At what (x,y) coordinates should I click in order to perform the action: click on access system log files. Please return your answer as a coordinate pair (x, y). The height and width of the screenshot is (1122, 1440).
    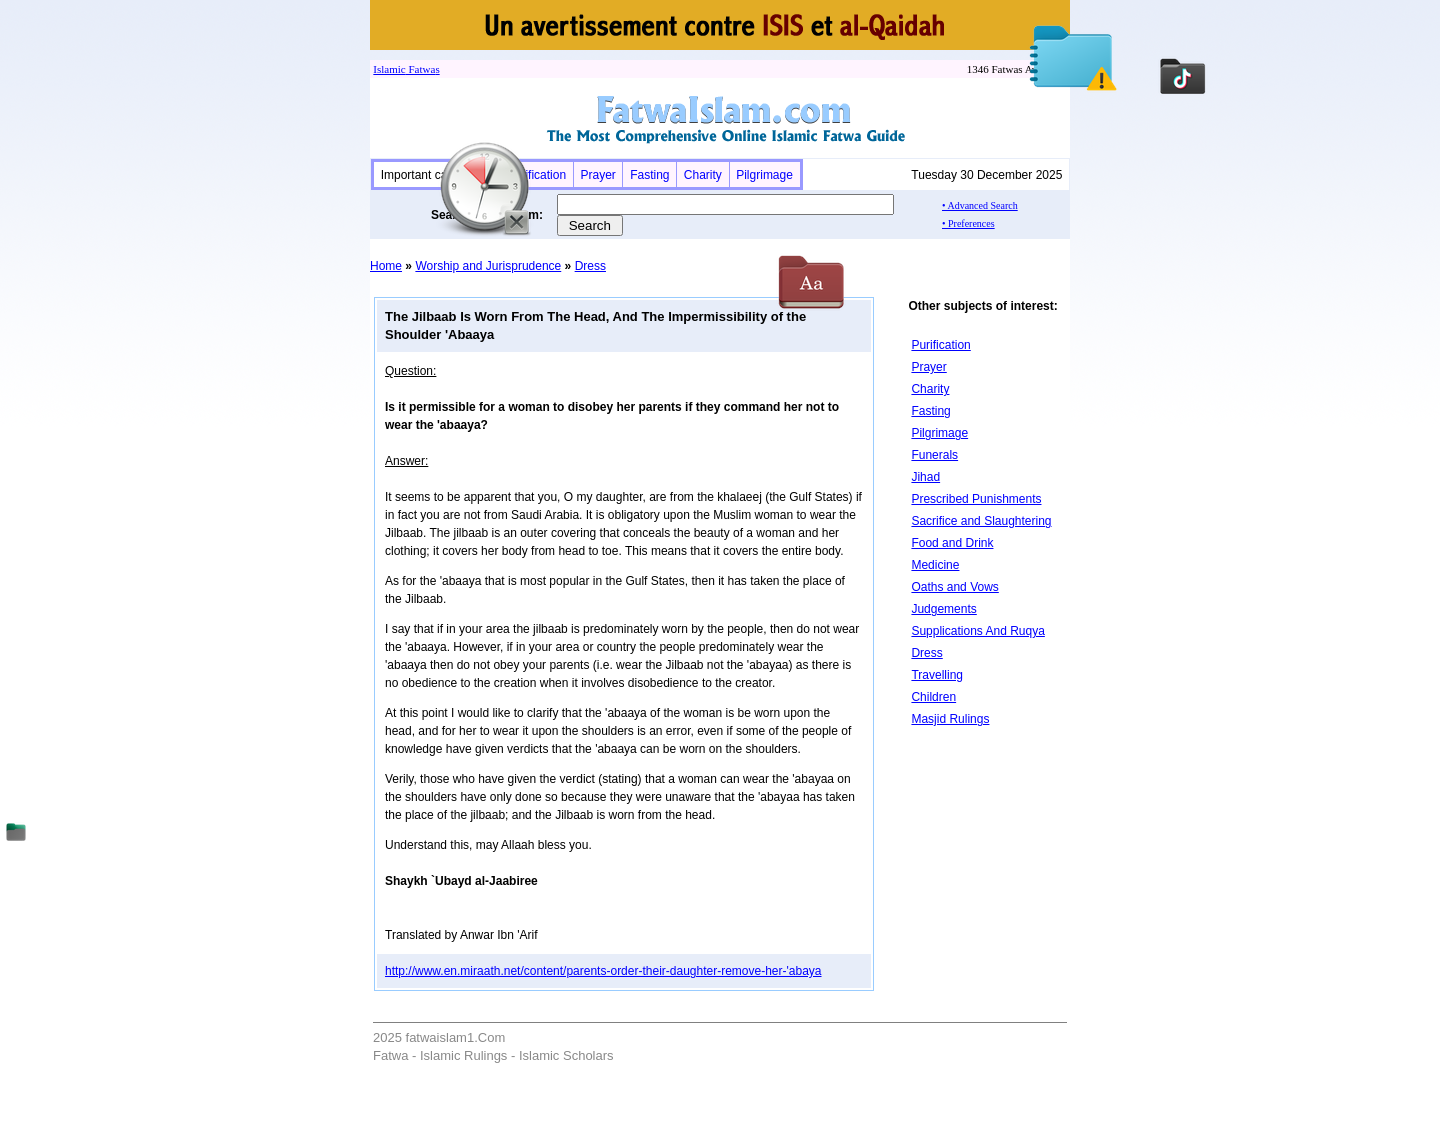
    Looking at the image, I should click on (1072, 58).